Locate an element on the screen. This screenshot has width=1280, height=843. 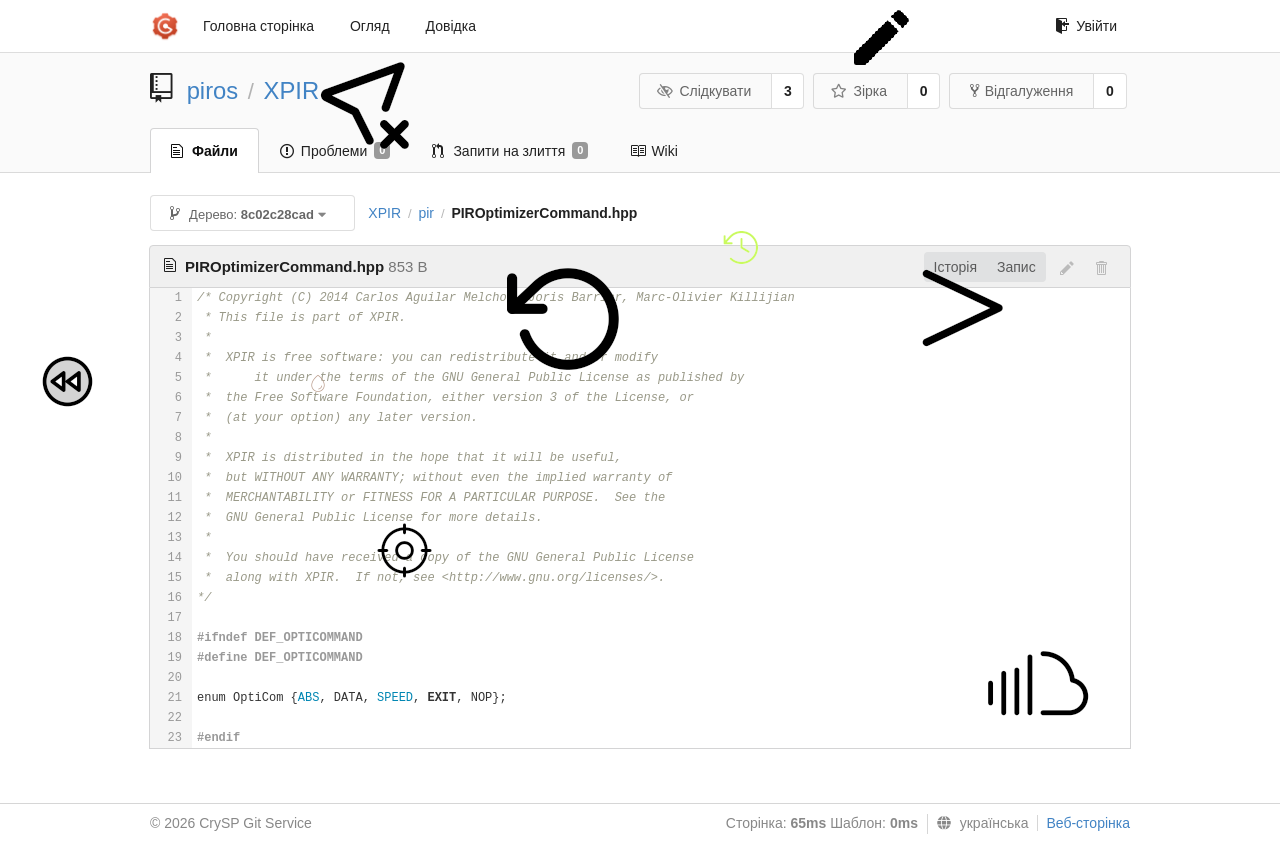
create or compose new content is located at coordinates (881, 37).